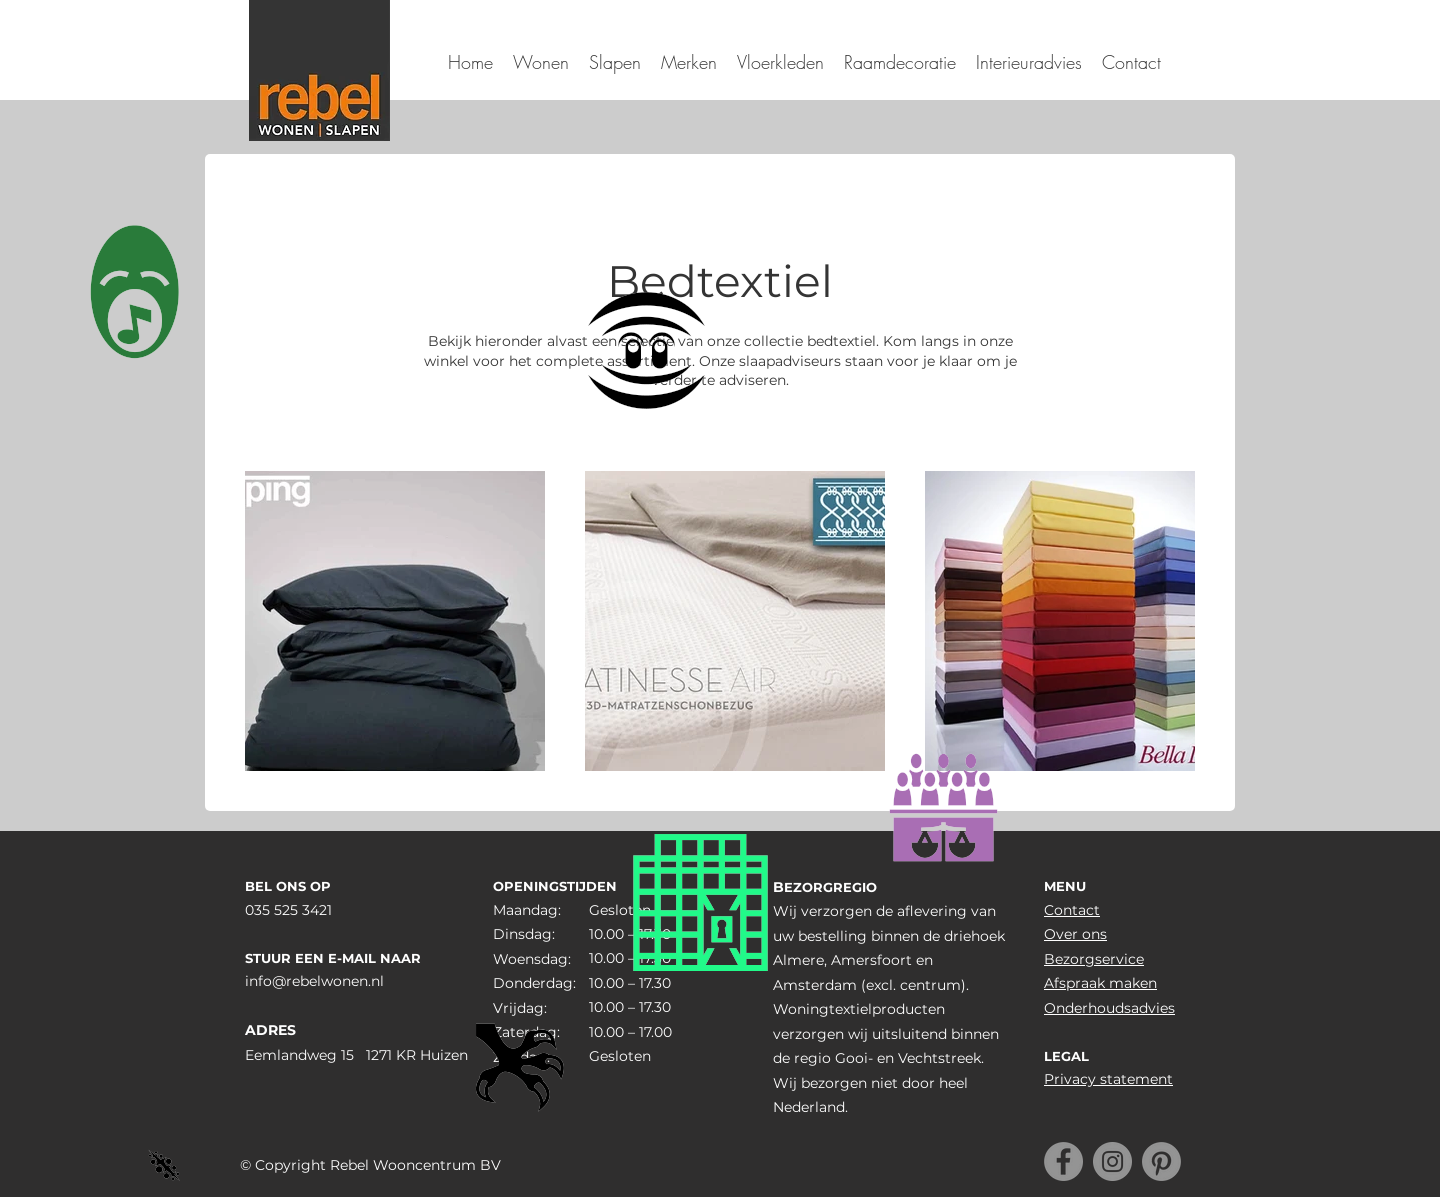  What do you see at coordinates (700, 894) in the screenshot?
I see `indicates a trapped or captured state` at bounding box center [700, 894].